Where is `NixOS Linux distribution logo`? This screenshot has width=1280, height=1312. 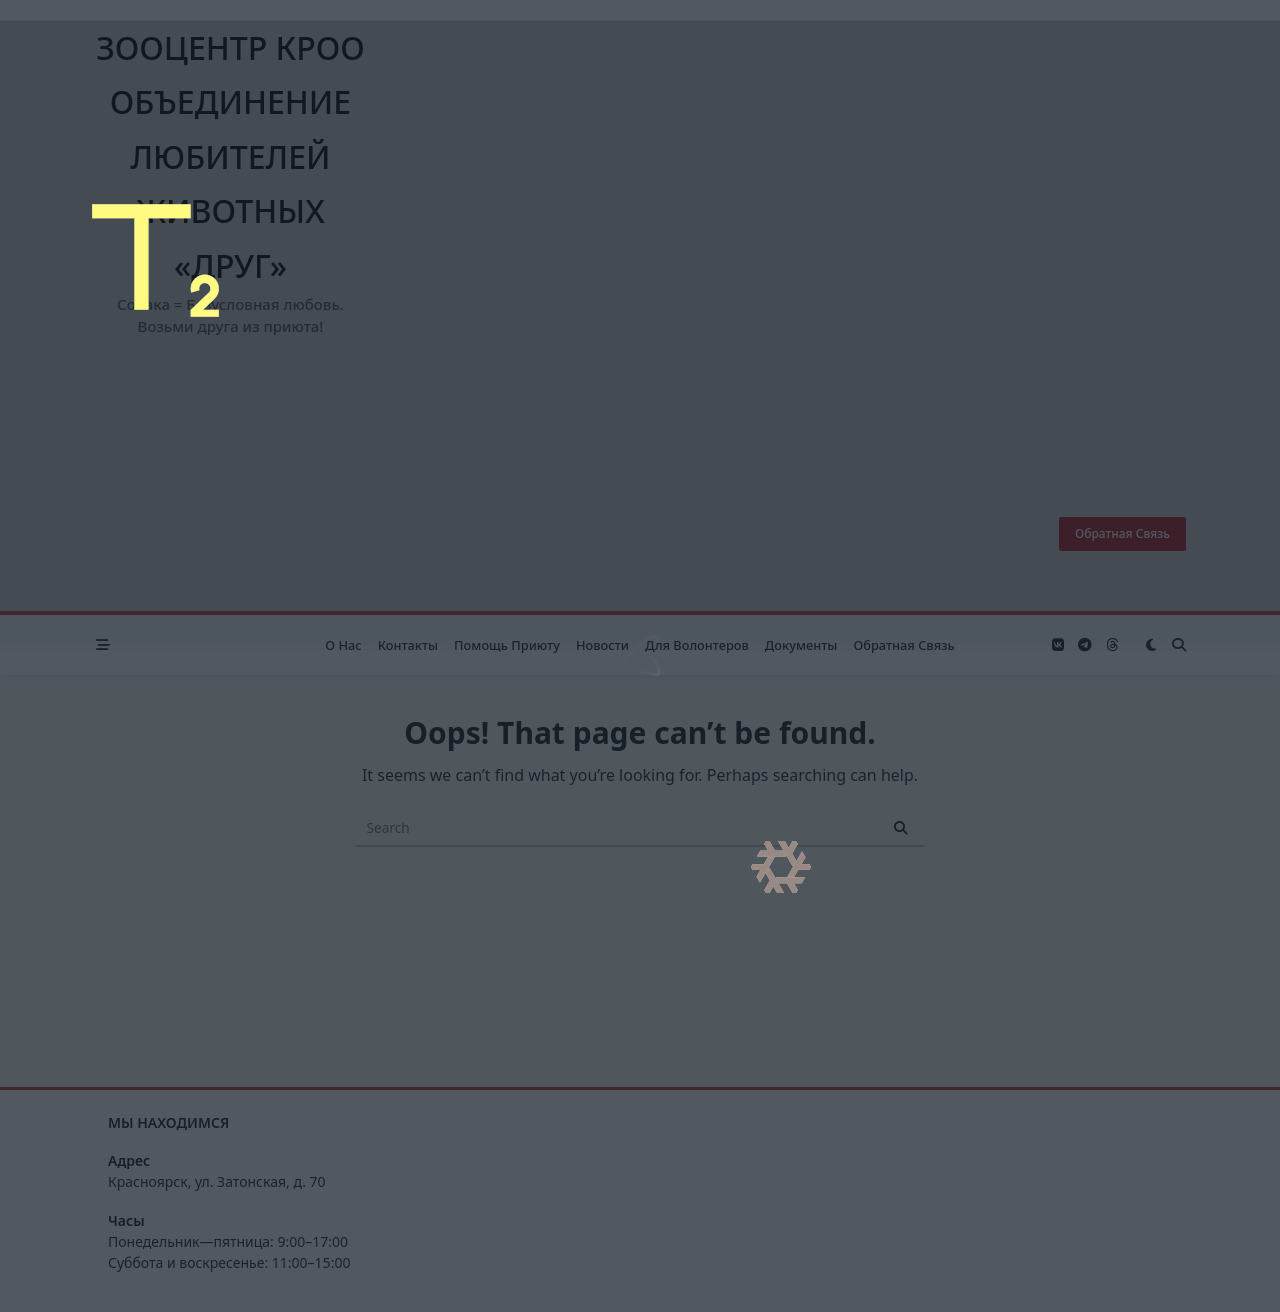
NixOS Linux distribution logo is located at coordinates (781, 867).